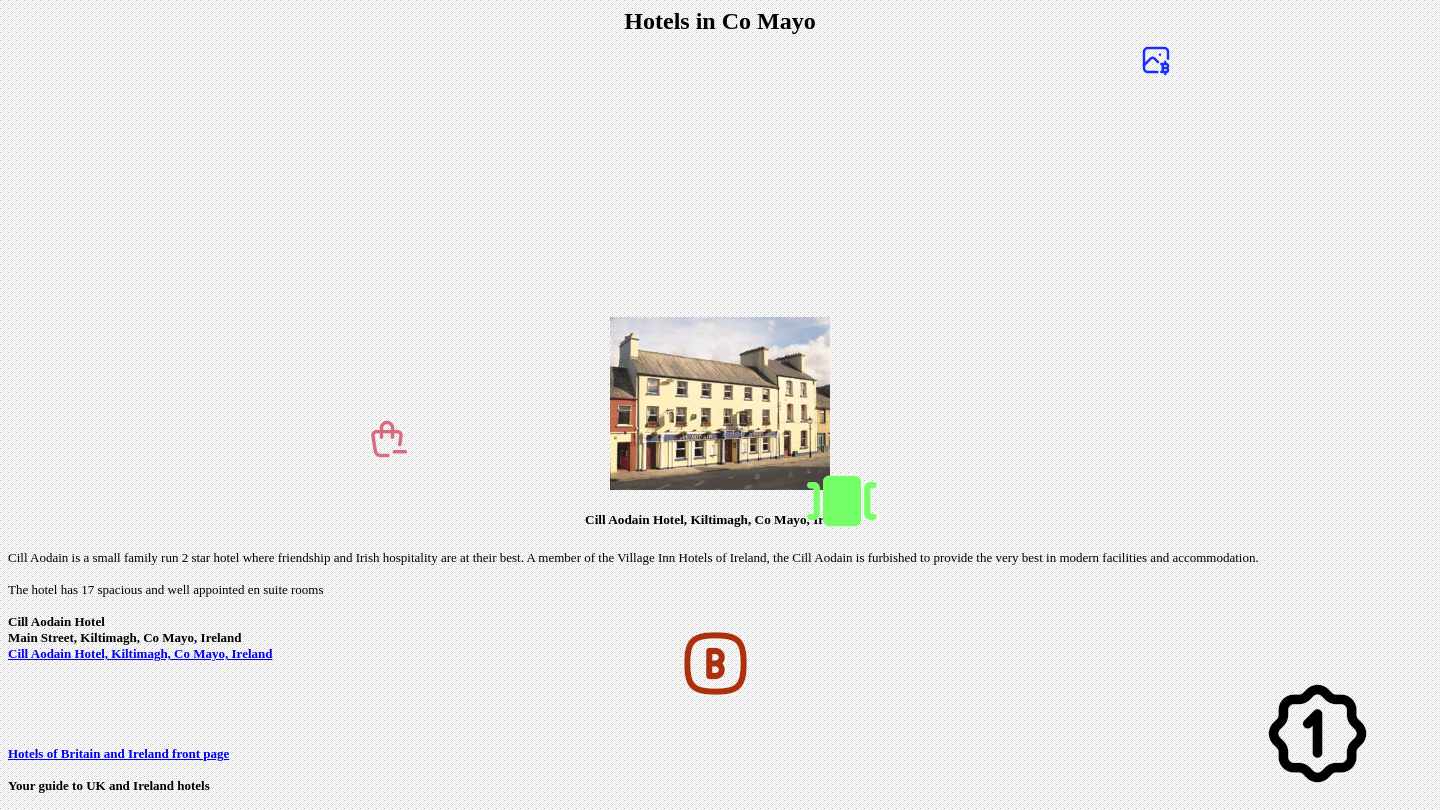  Describe the element at coordinates (715, 663) in the screenshot. I see `apply bold formatting to selected text` at that location.